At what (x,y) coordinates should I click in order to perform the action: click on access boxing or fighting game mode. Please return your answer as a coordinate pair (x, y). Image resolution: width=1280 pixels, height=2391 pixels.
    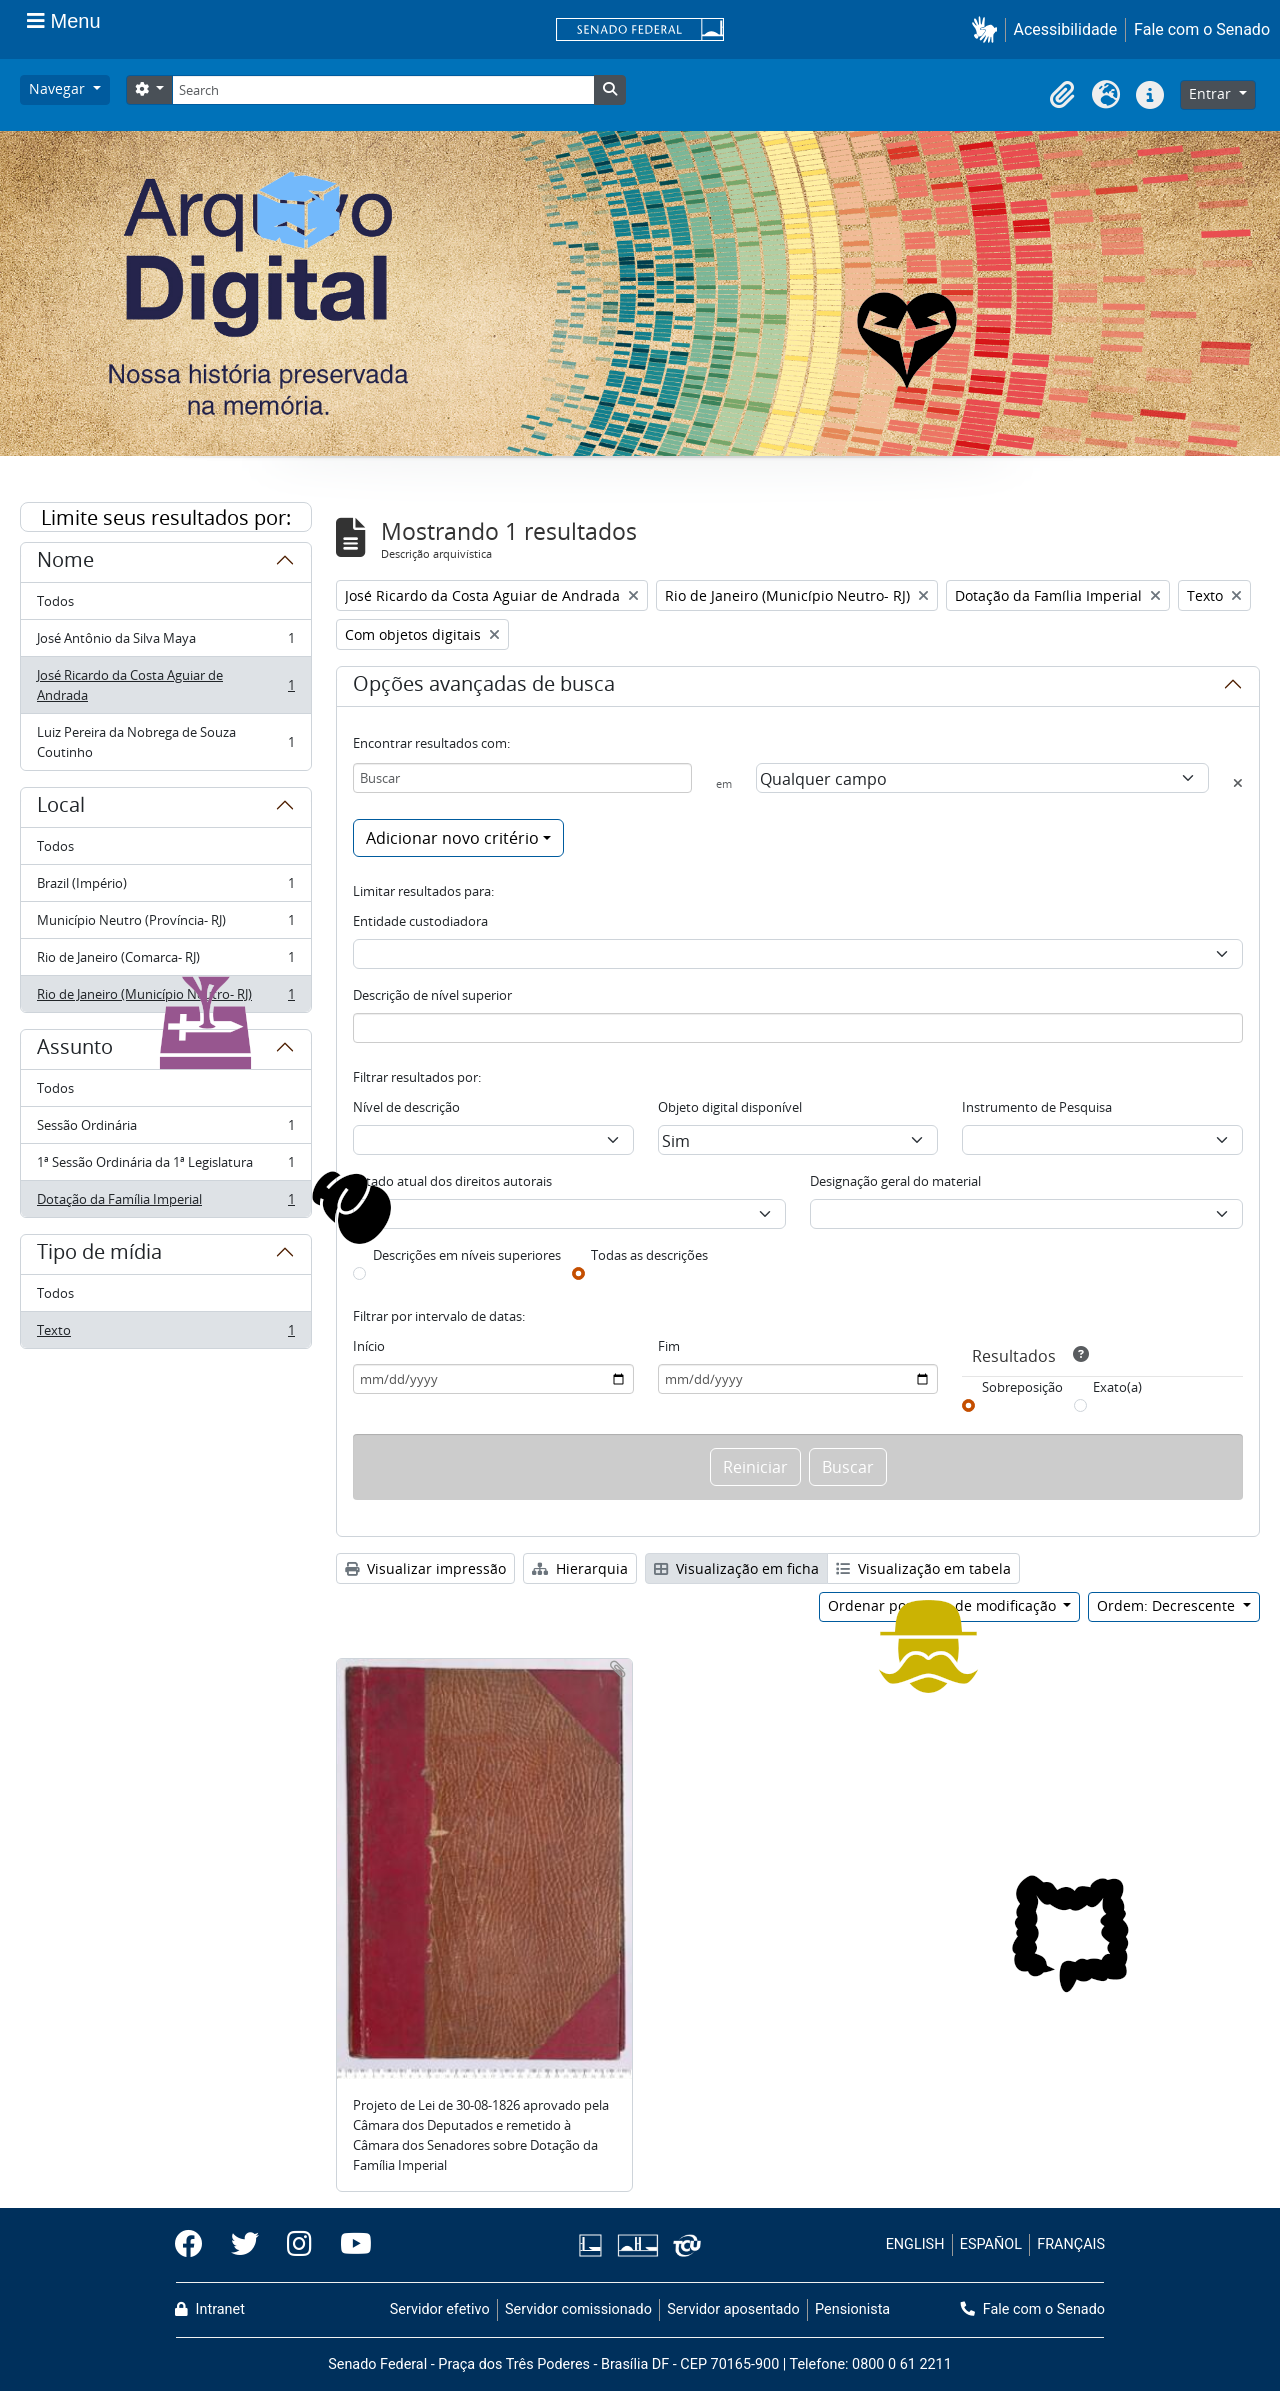
    Looking at the image, I should click on (351, 1204).